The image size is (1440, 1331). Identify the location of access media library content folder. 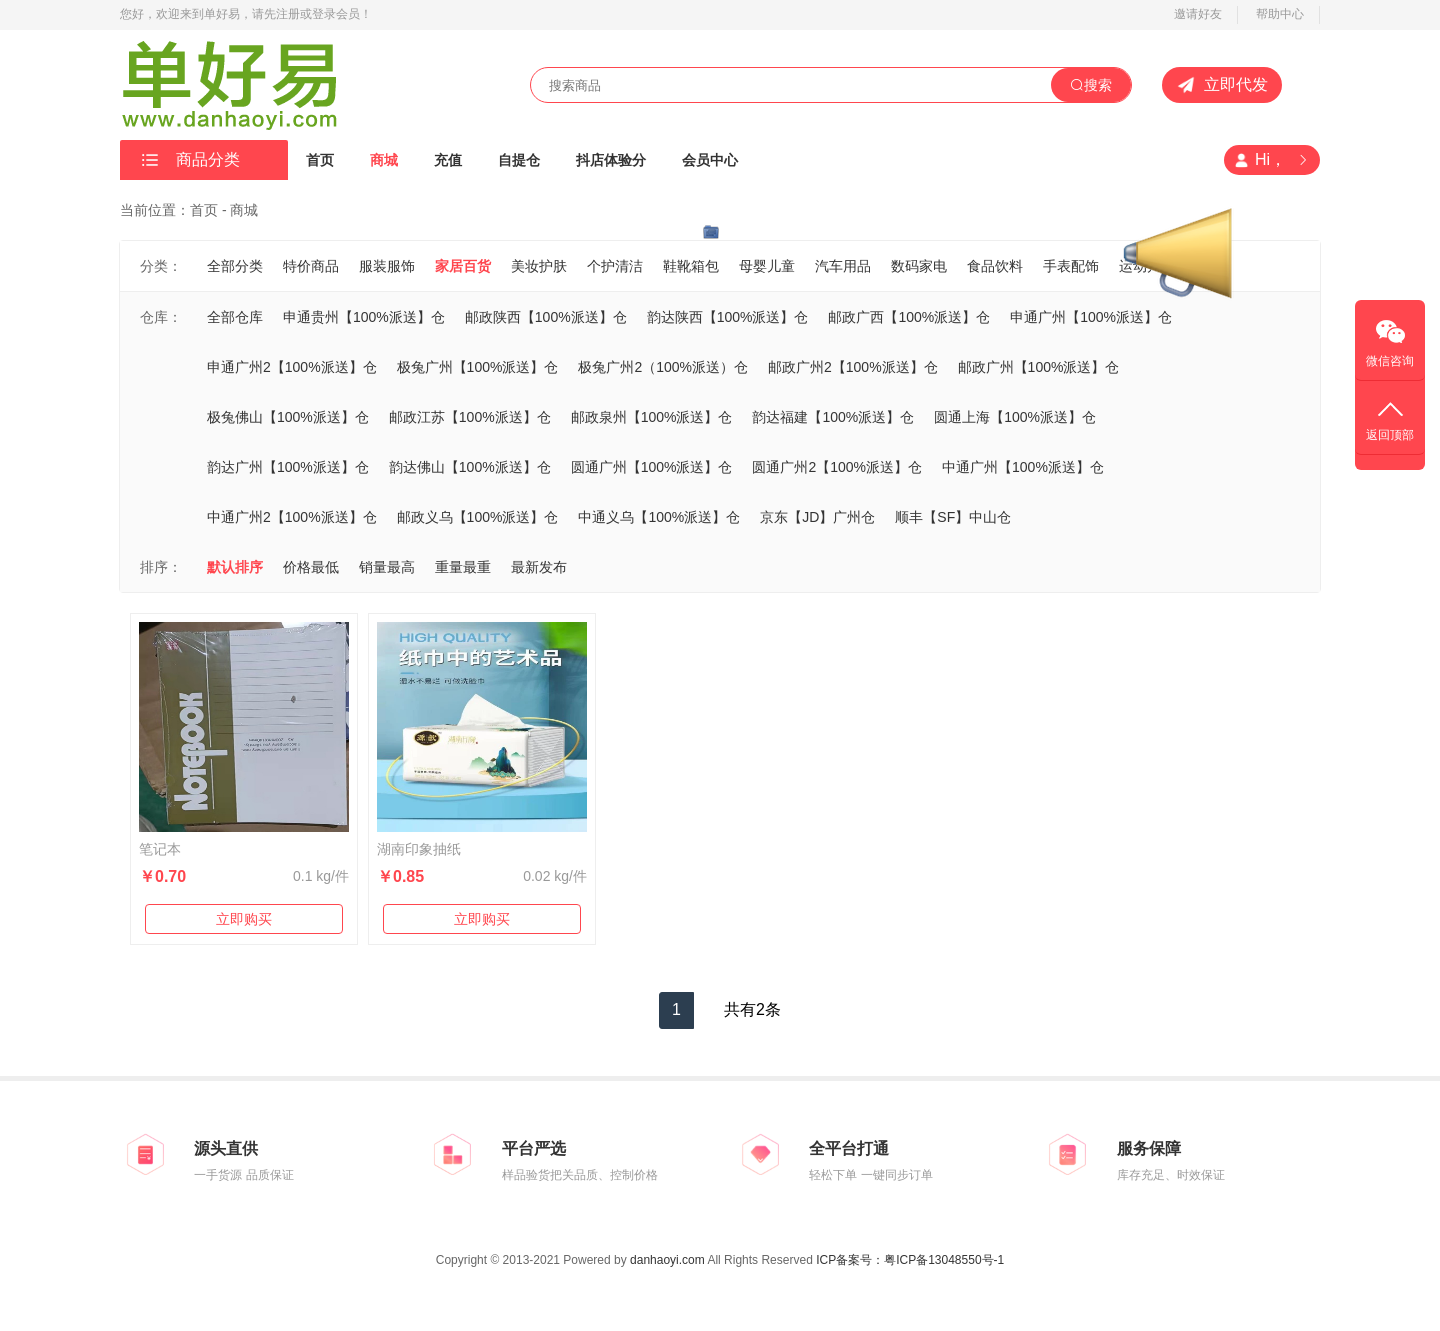
(711, 232).